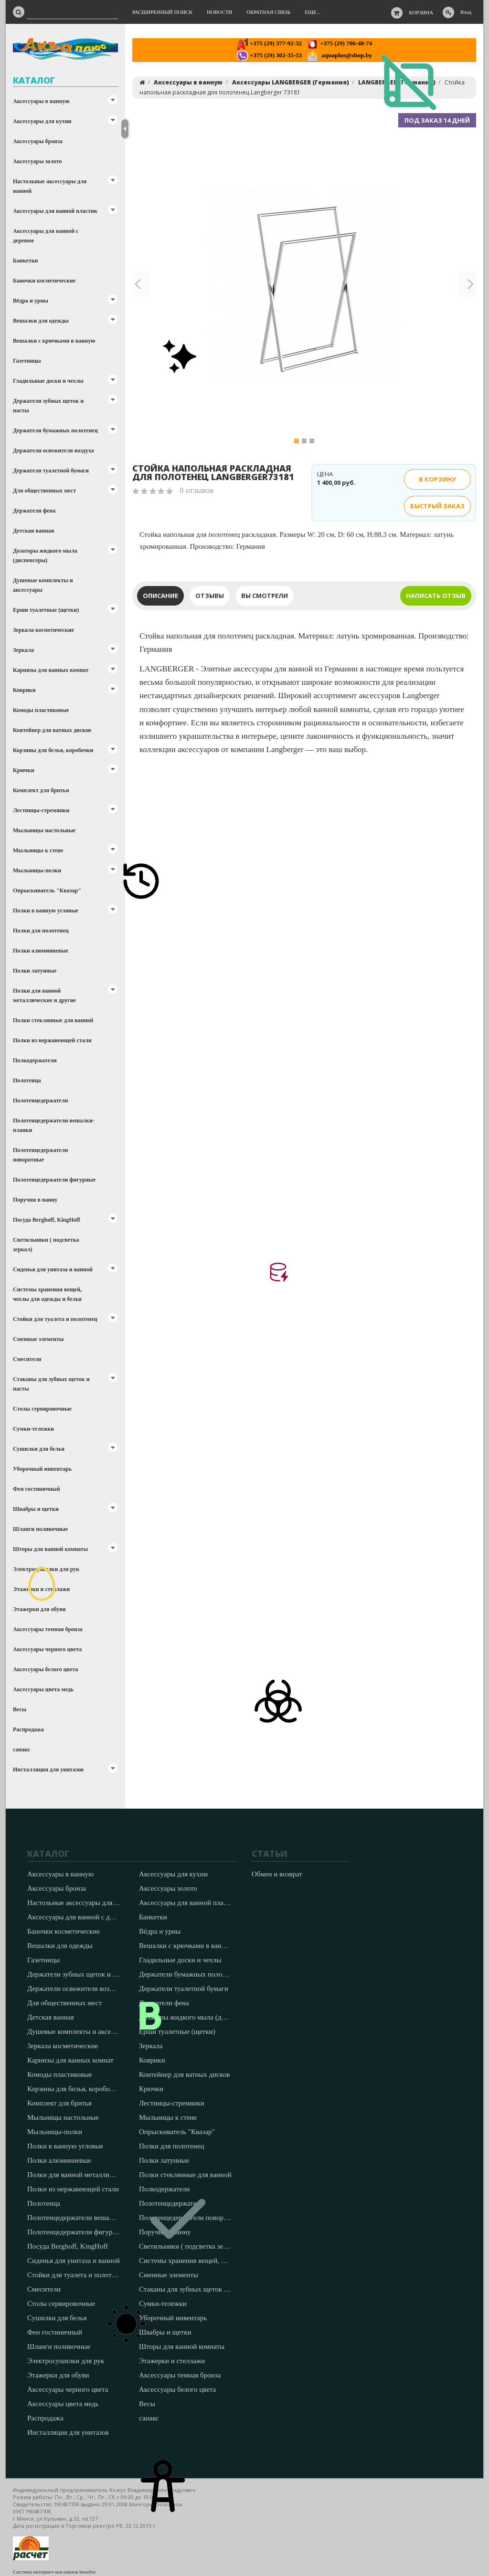  What do you see at coordinates (126, 2325) in the screenshot?
I see `toggle light mode or bright display` at bounding box center [126, 2325].